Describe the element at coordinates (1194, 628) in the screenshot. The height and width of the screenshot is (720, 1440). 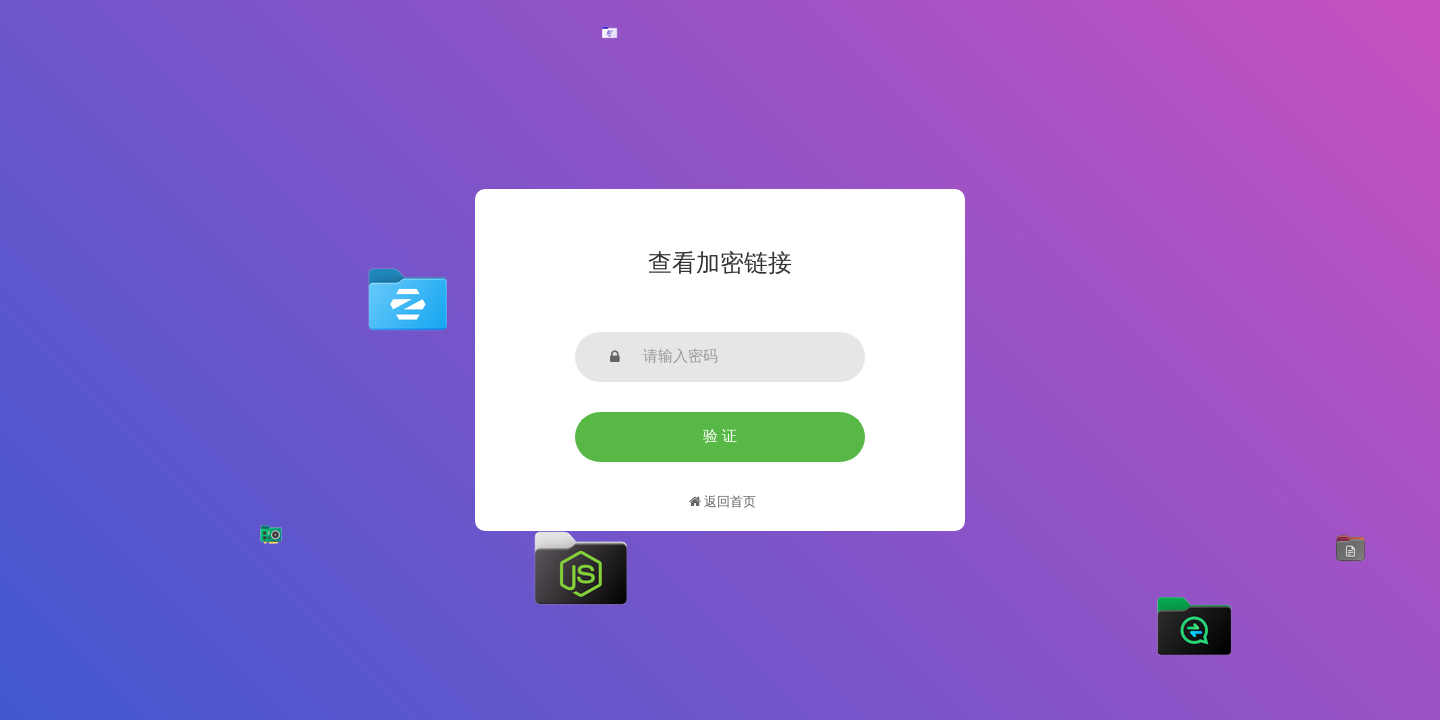
I see `open wondershare wutsapper application folder` at that location.